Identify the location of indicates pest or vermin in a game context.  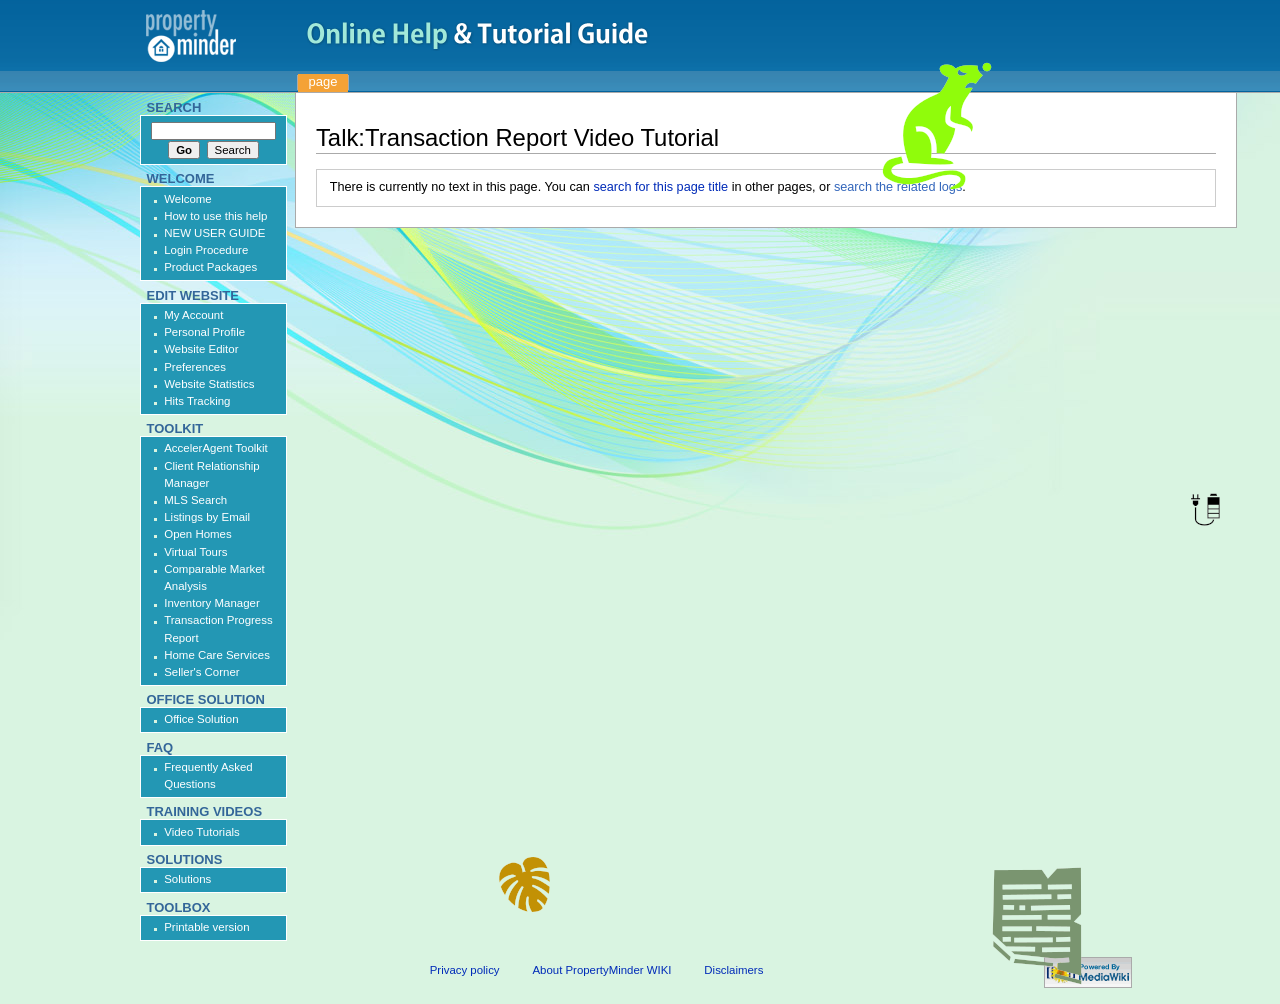
(937, 126).